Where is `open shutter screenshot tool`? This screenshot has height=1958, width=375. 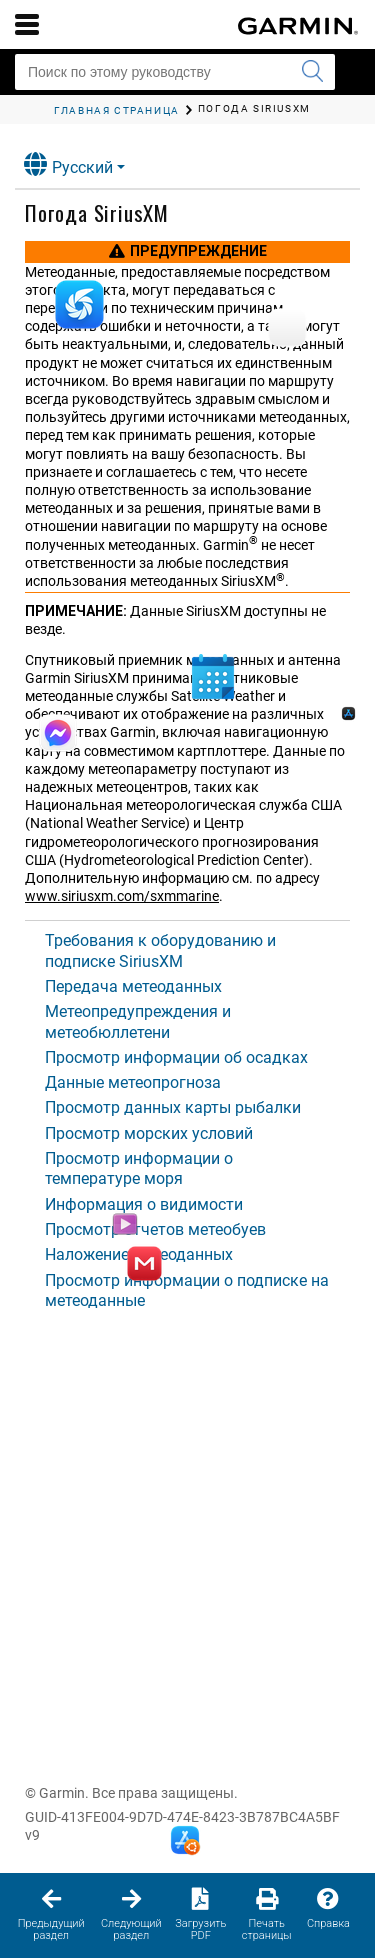
open shutter screenshot tool is located at coordinates (79, 304).